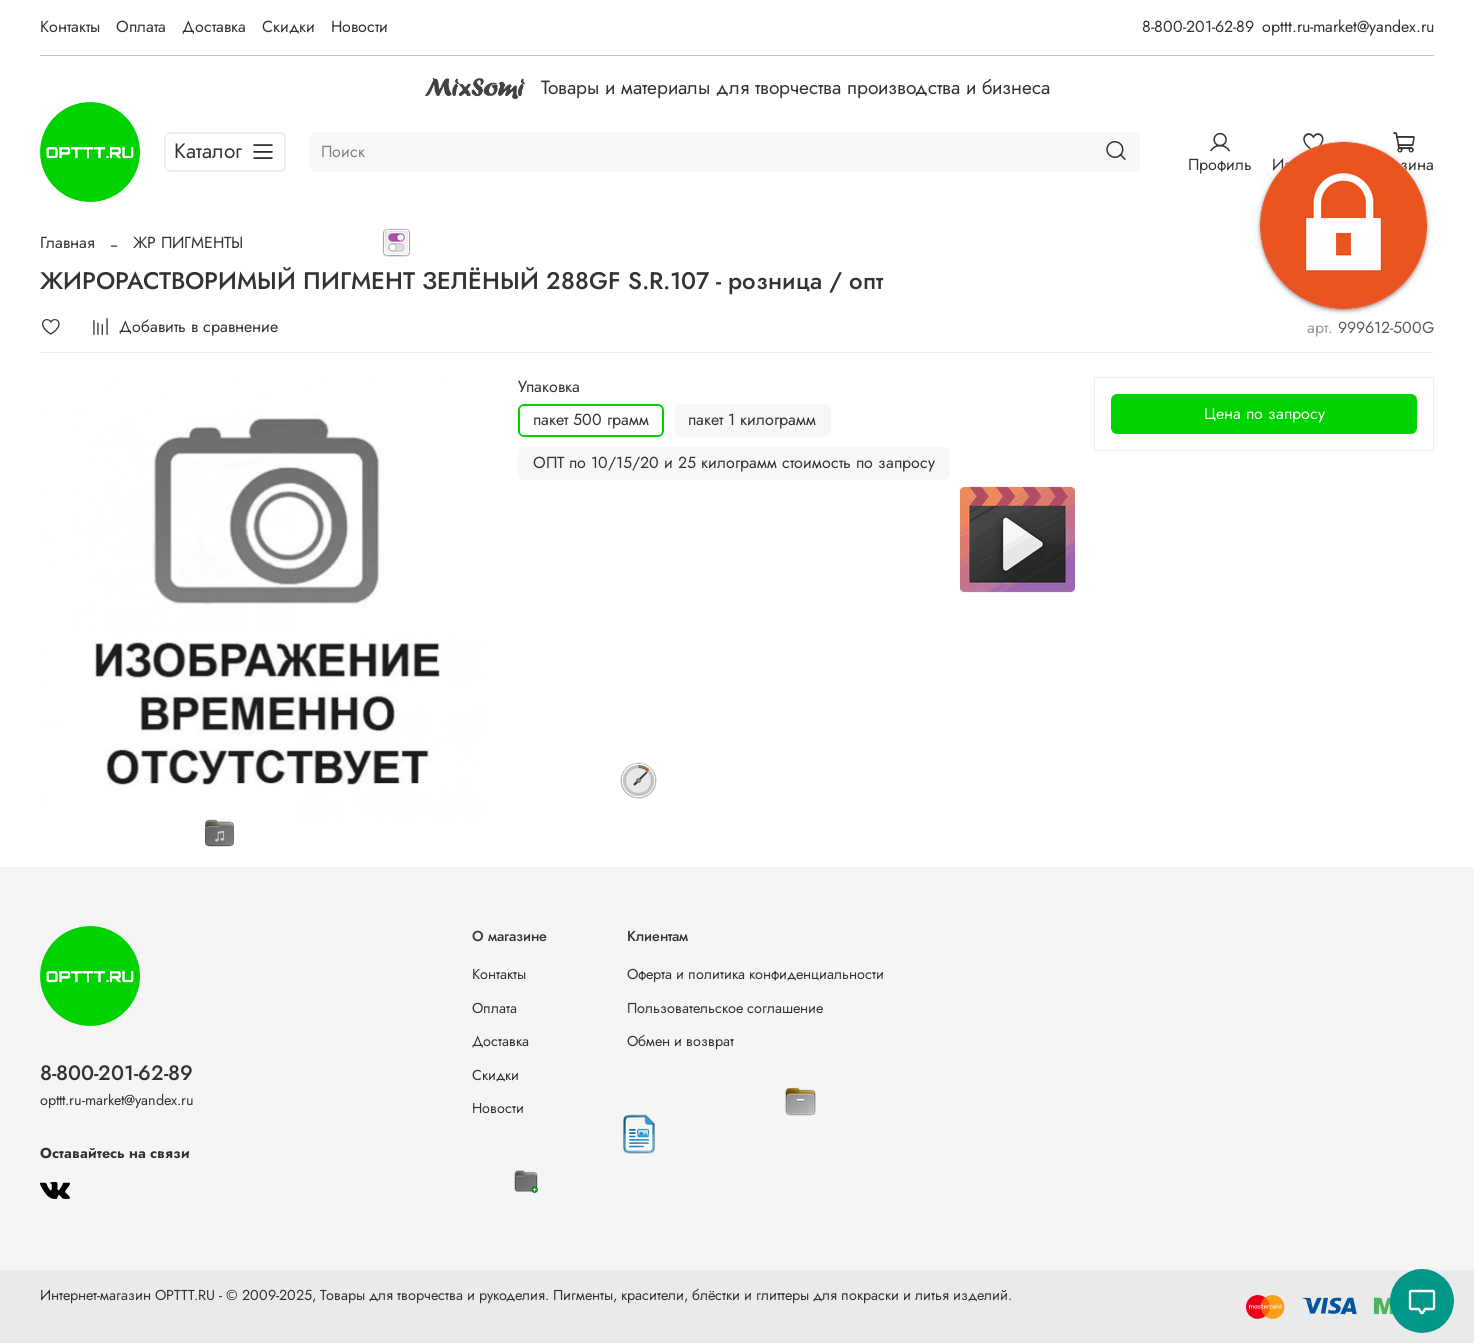 This screenshot has width=1474, height=1343. What do you see at coordinates (638, 780) in the screenshot?
I see `open sysprof system profiler` at bounding box center [638, 780].